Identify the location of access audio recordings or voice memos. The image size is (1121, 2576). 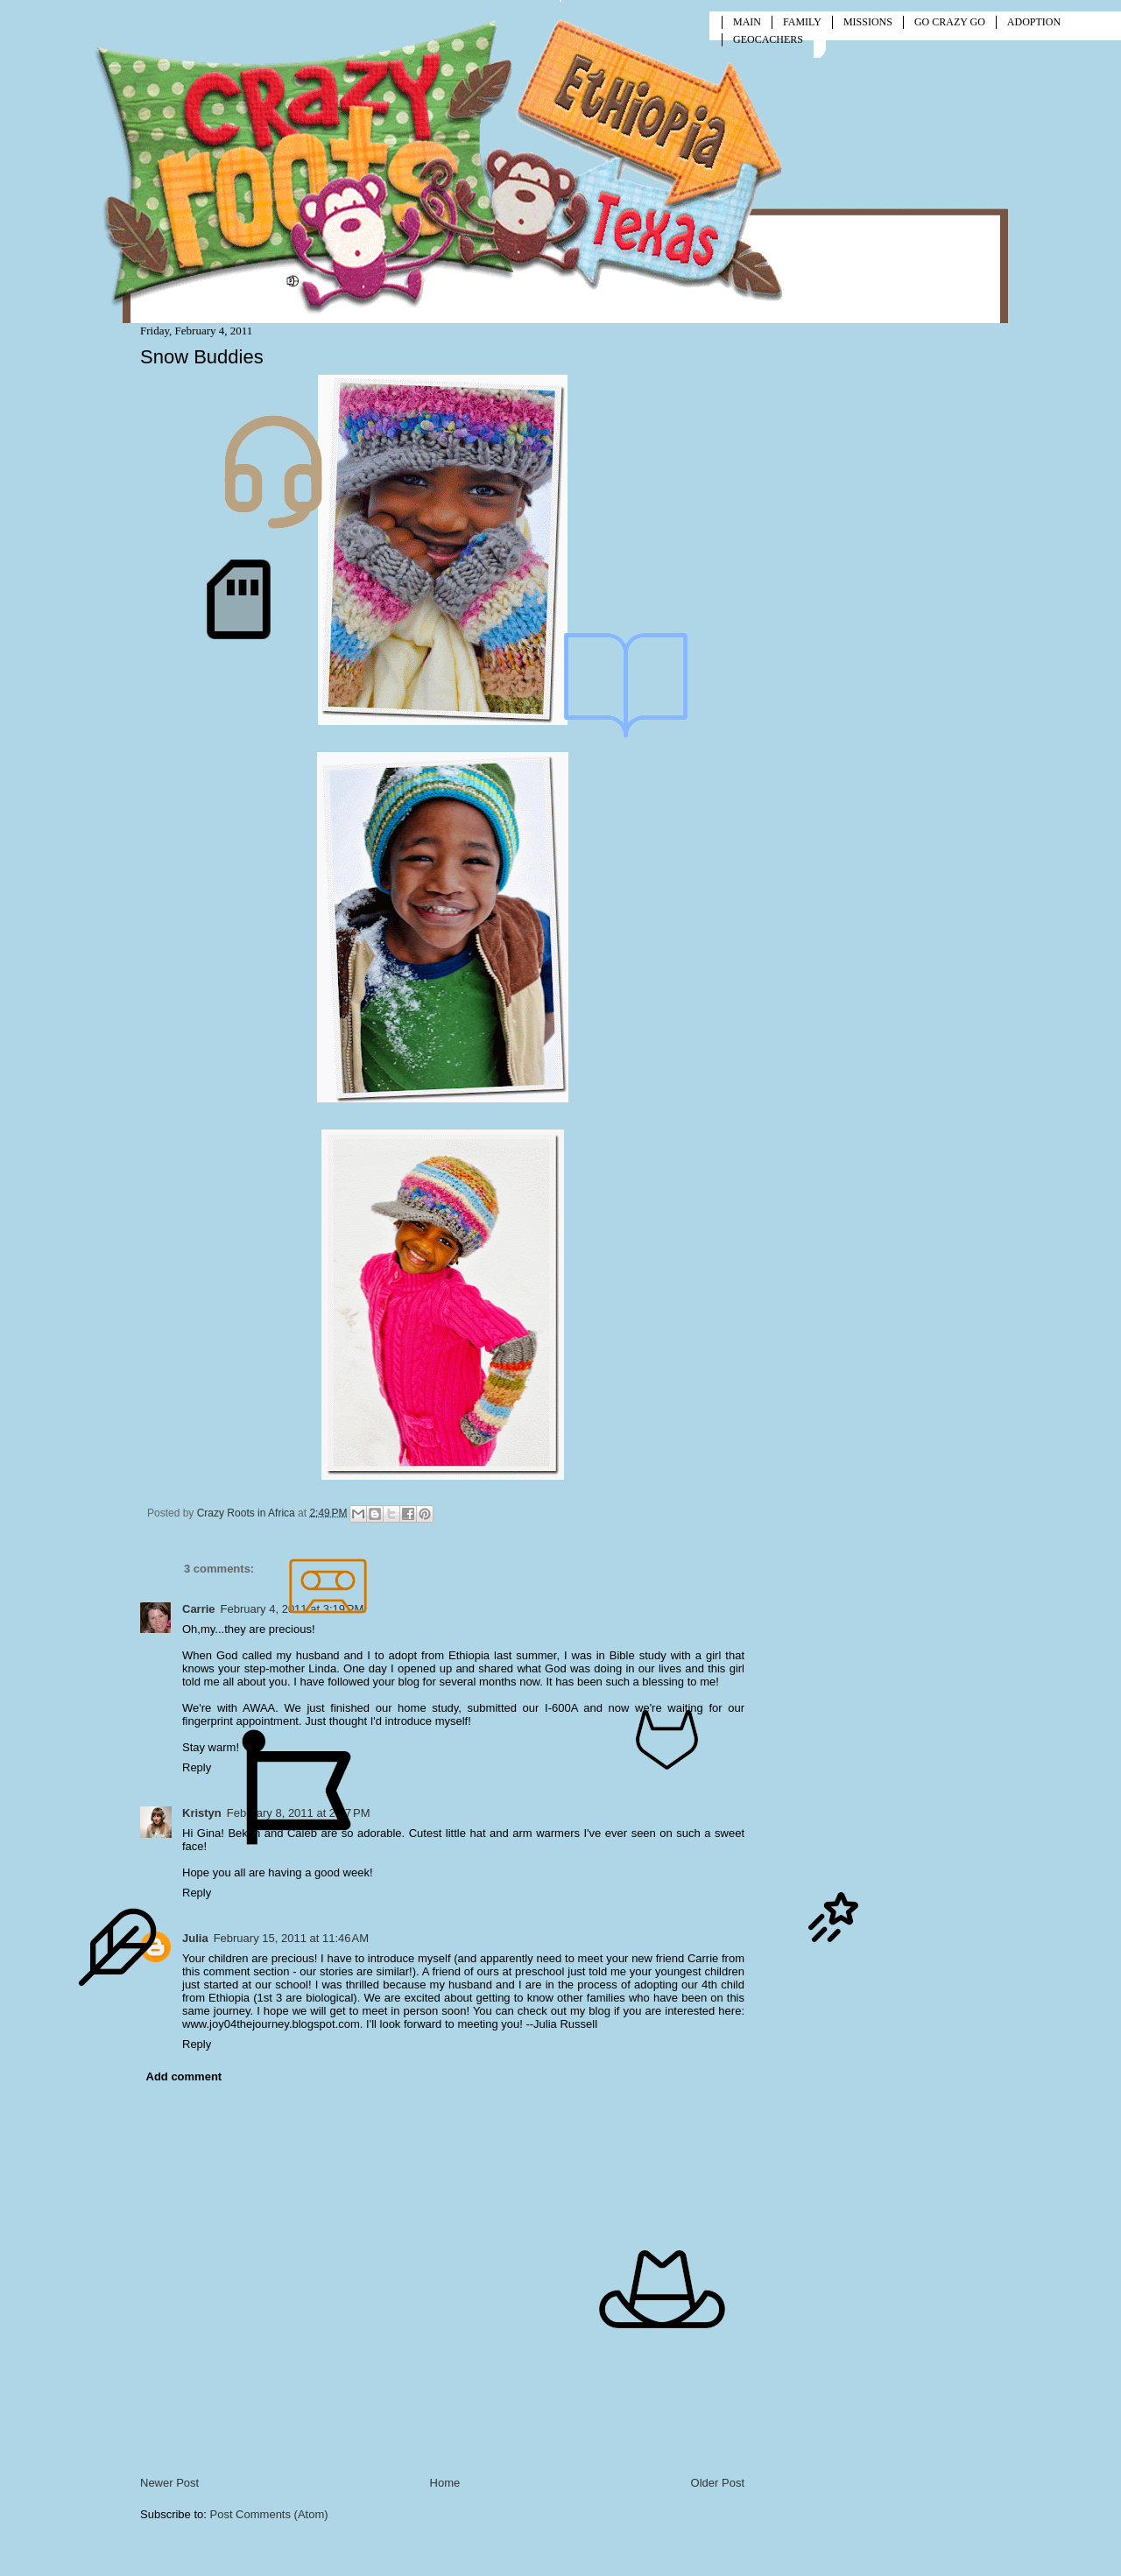
(328, 1586).